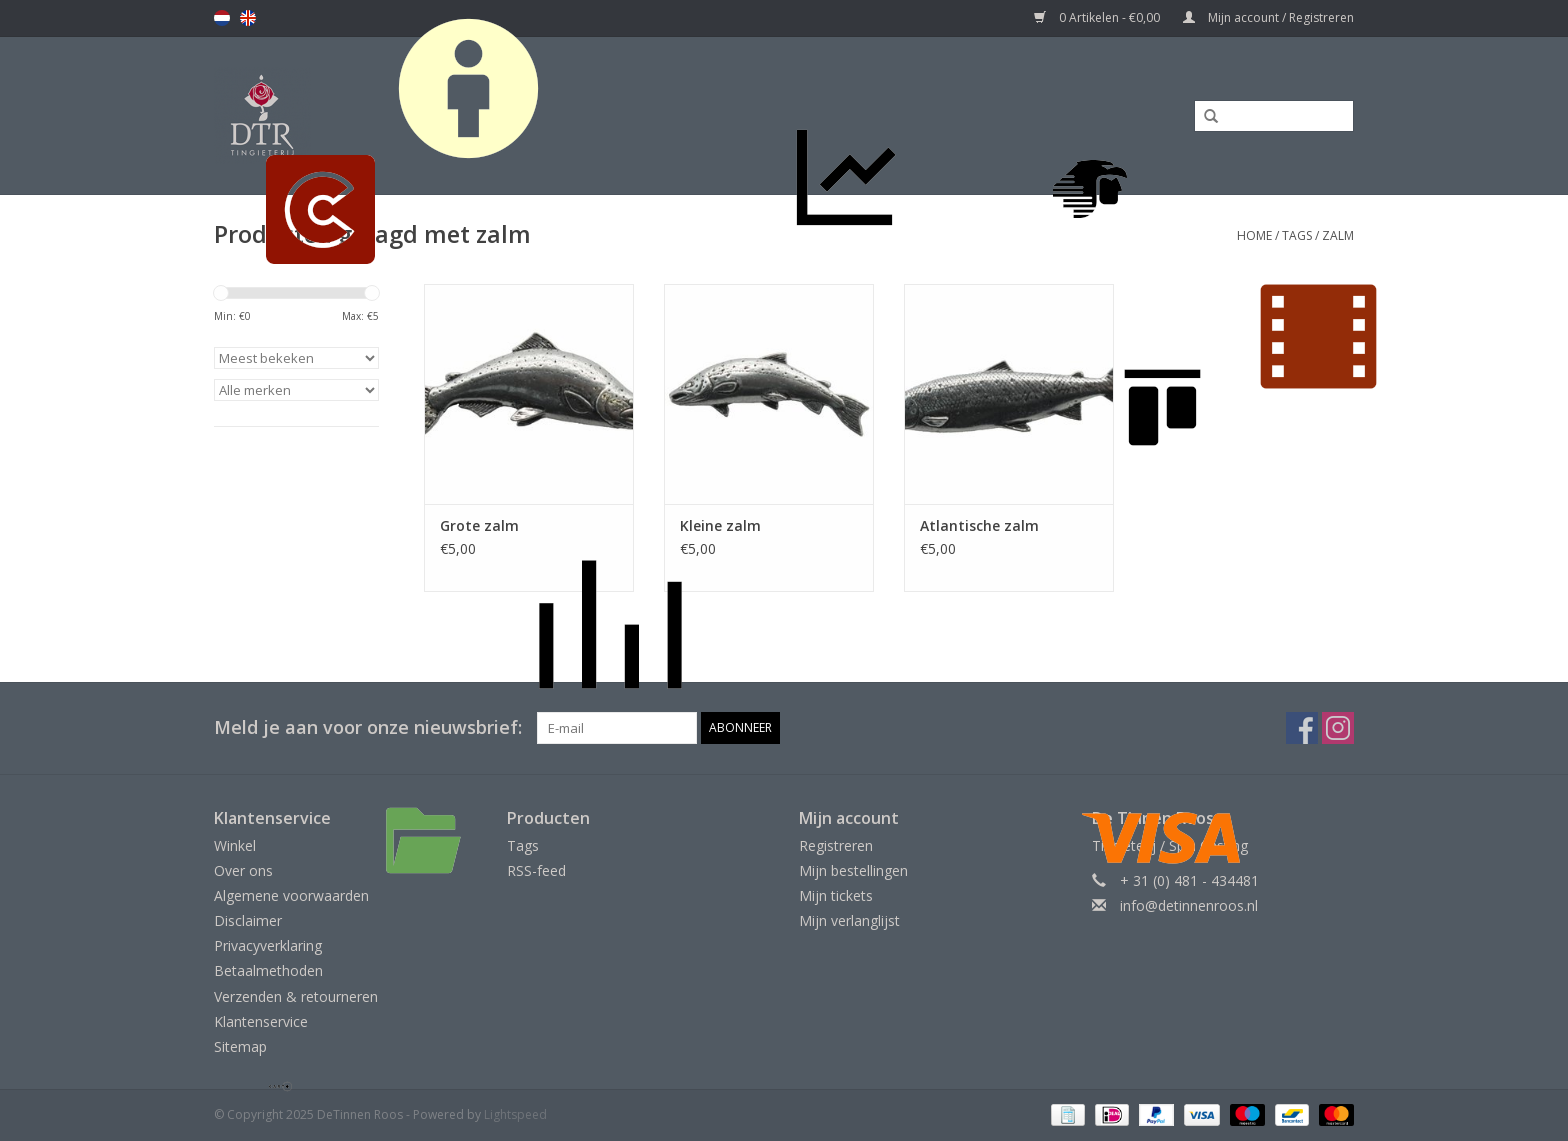 The width and height of the screenshot is (1568, 1141). I want to click on open rhythm music streaming app, so click(610, 624).